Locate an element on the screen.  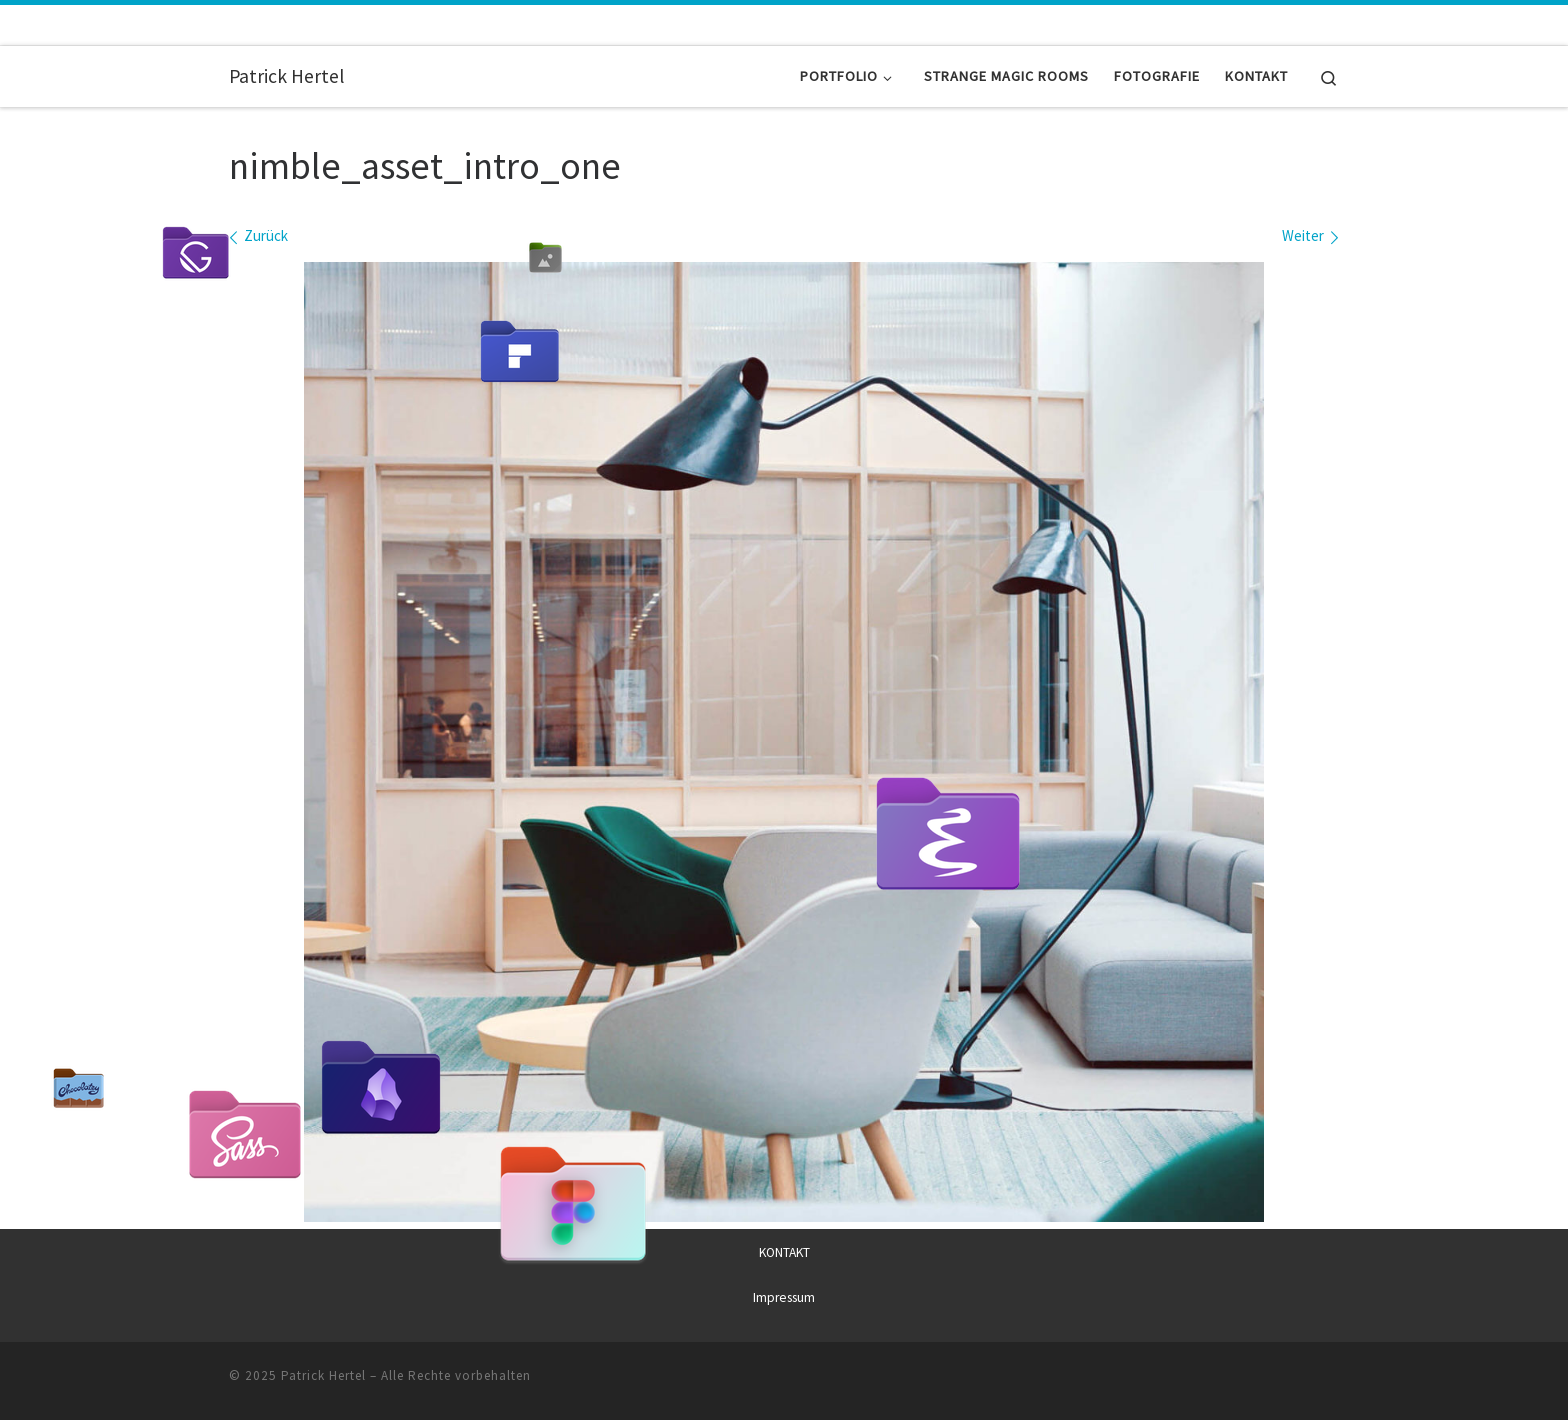
folder containing Gatsby project files is located at coordinates (195, 254).